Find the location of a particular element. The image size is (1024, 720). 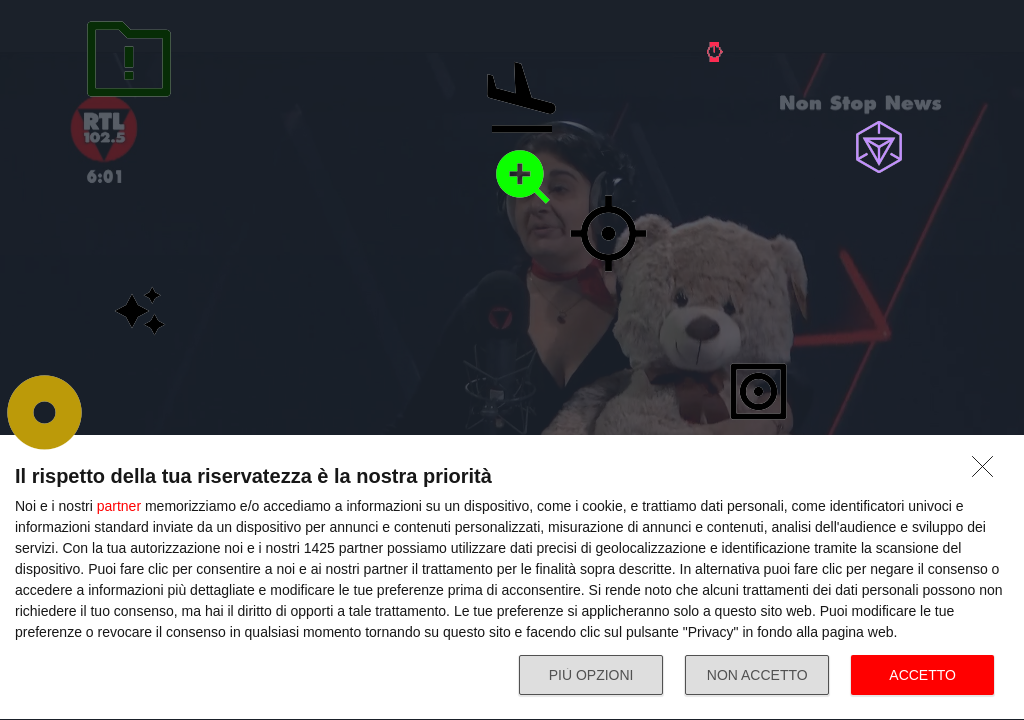

zoom in on content is located at coordinates (522, 176).